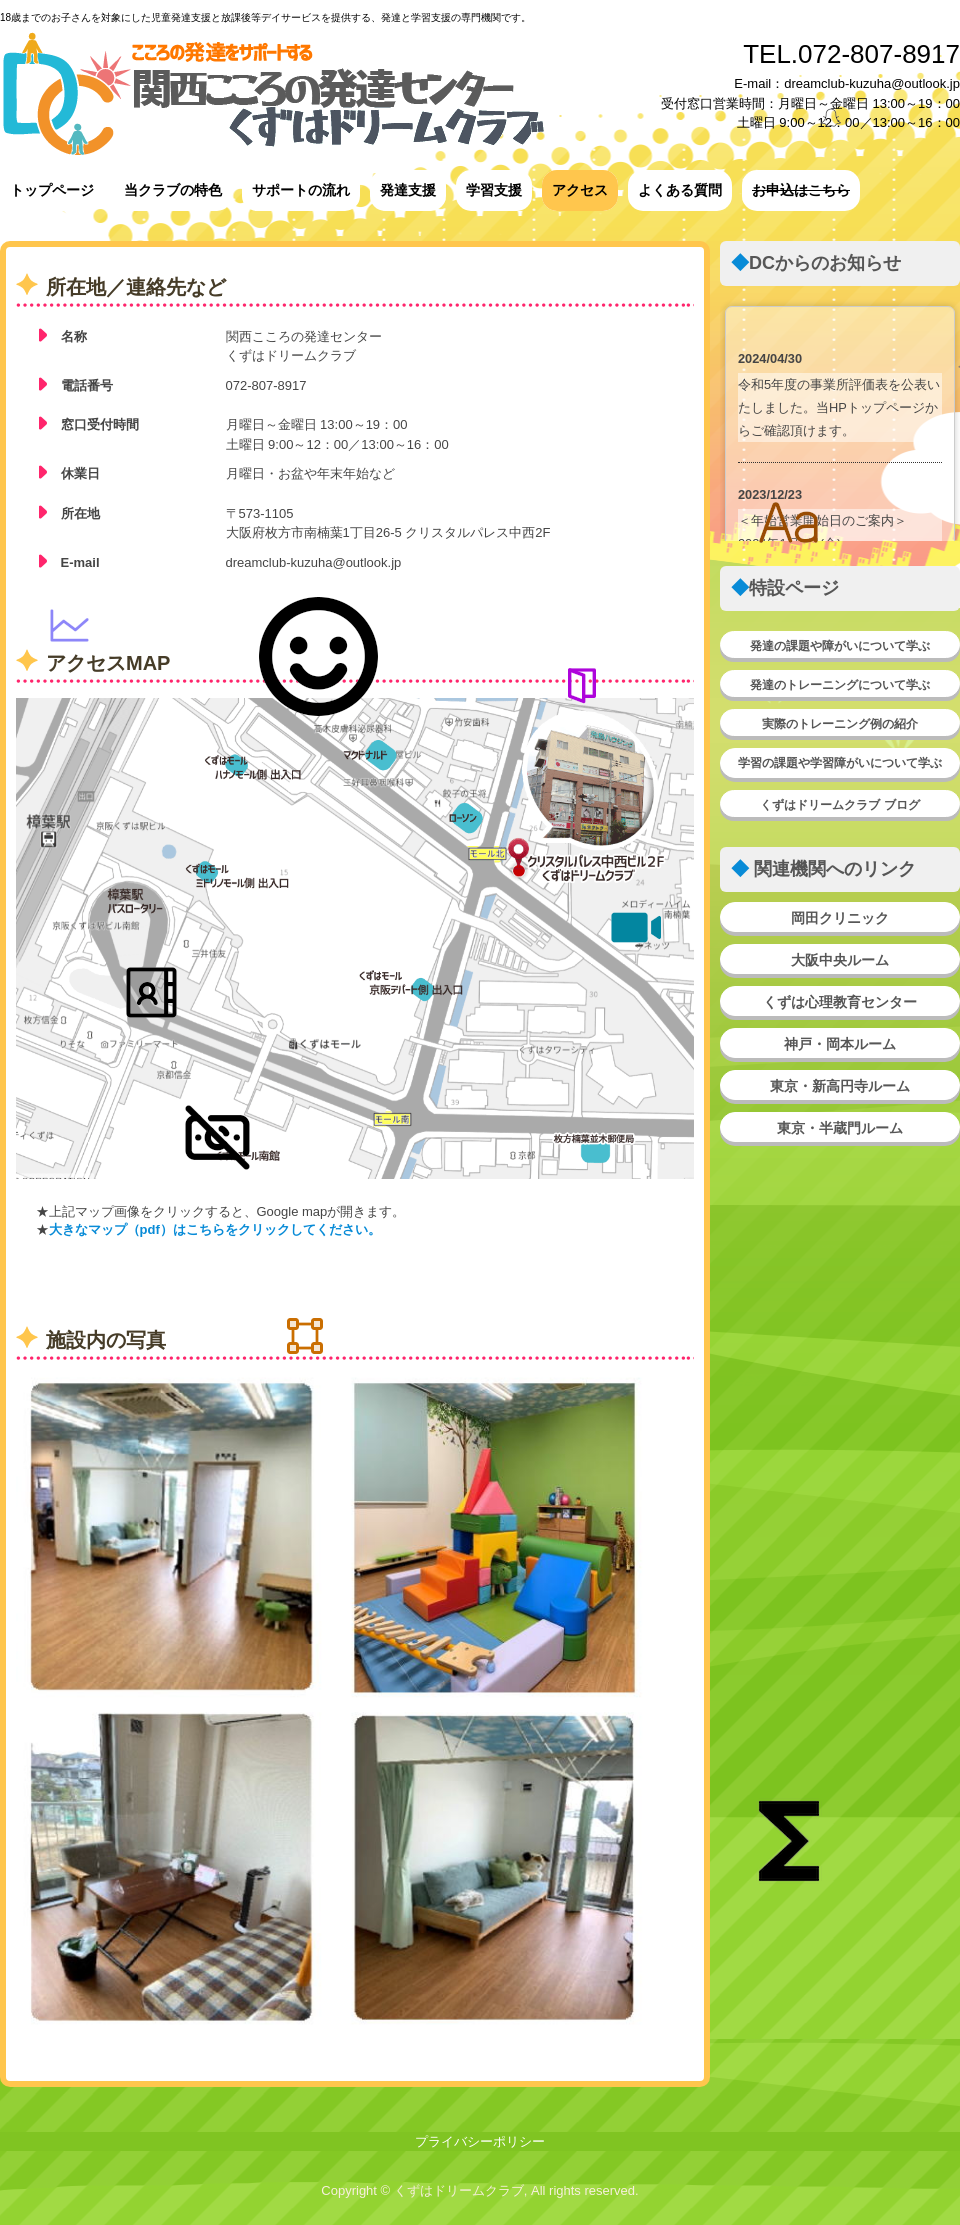  Describe the element at coordinates (582, 684) in the screenshot. I see `switch to dual-screen or split view mode` at that location.